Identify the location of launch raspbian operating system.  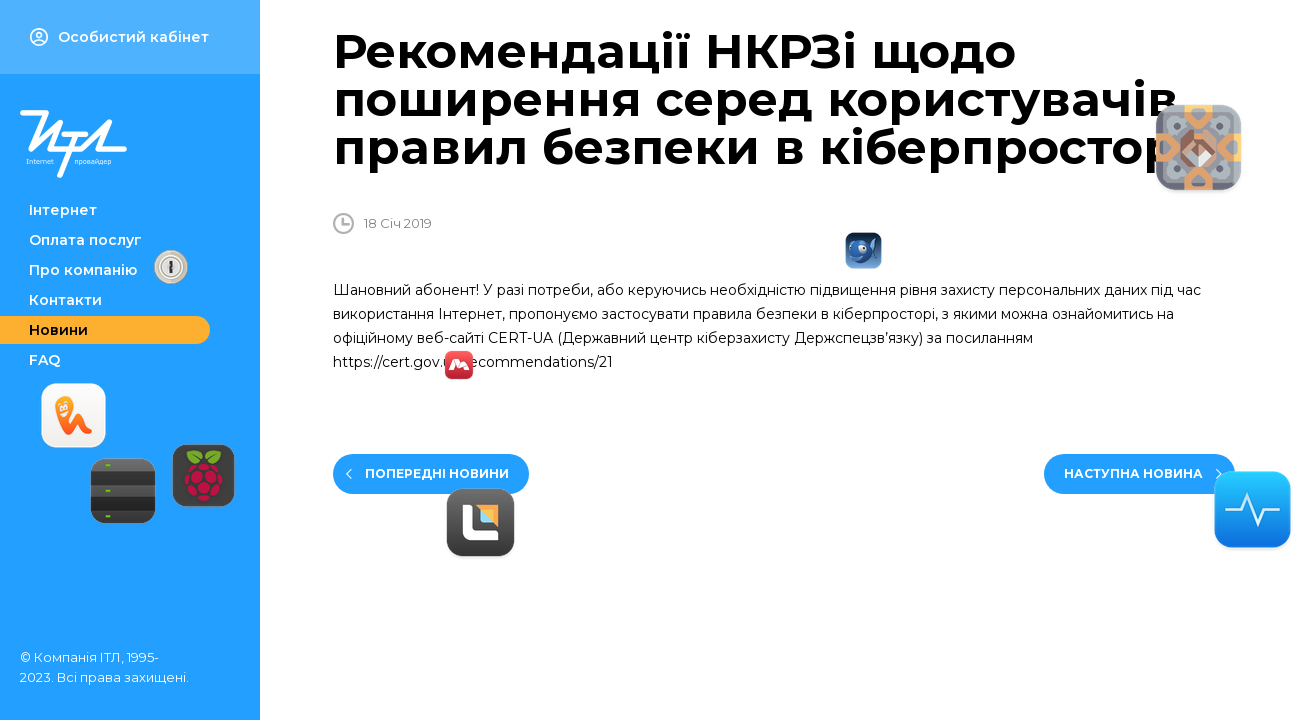
(203, 475).